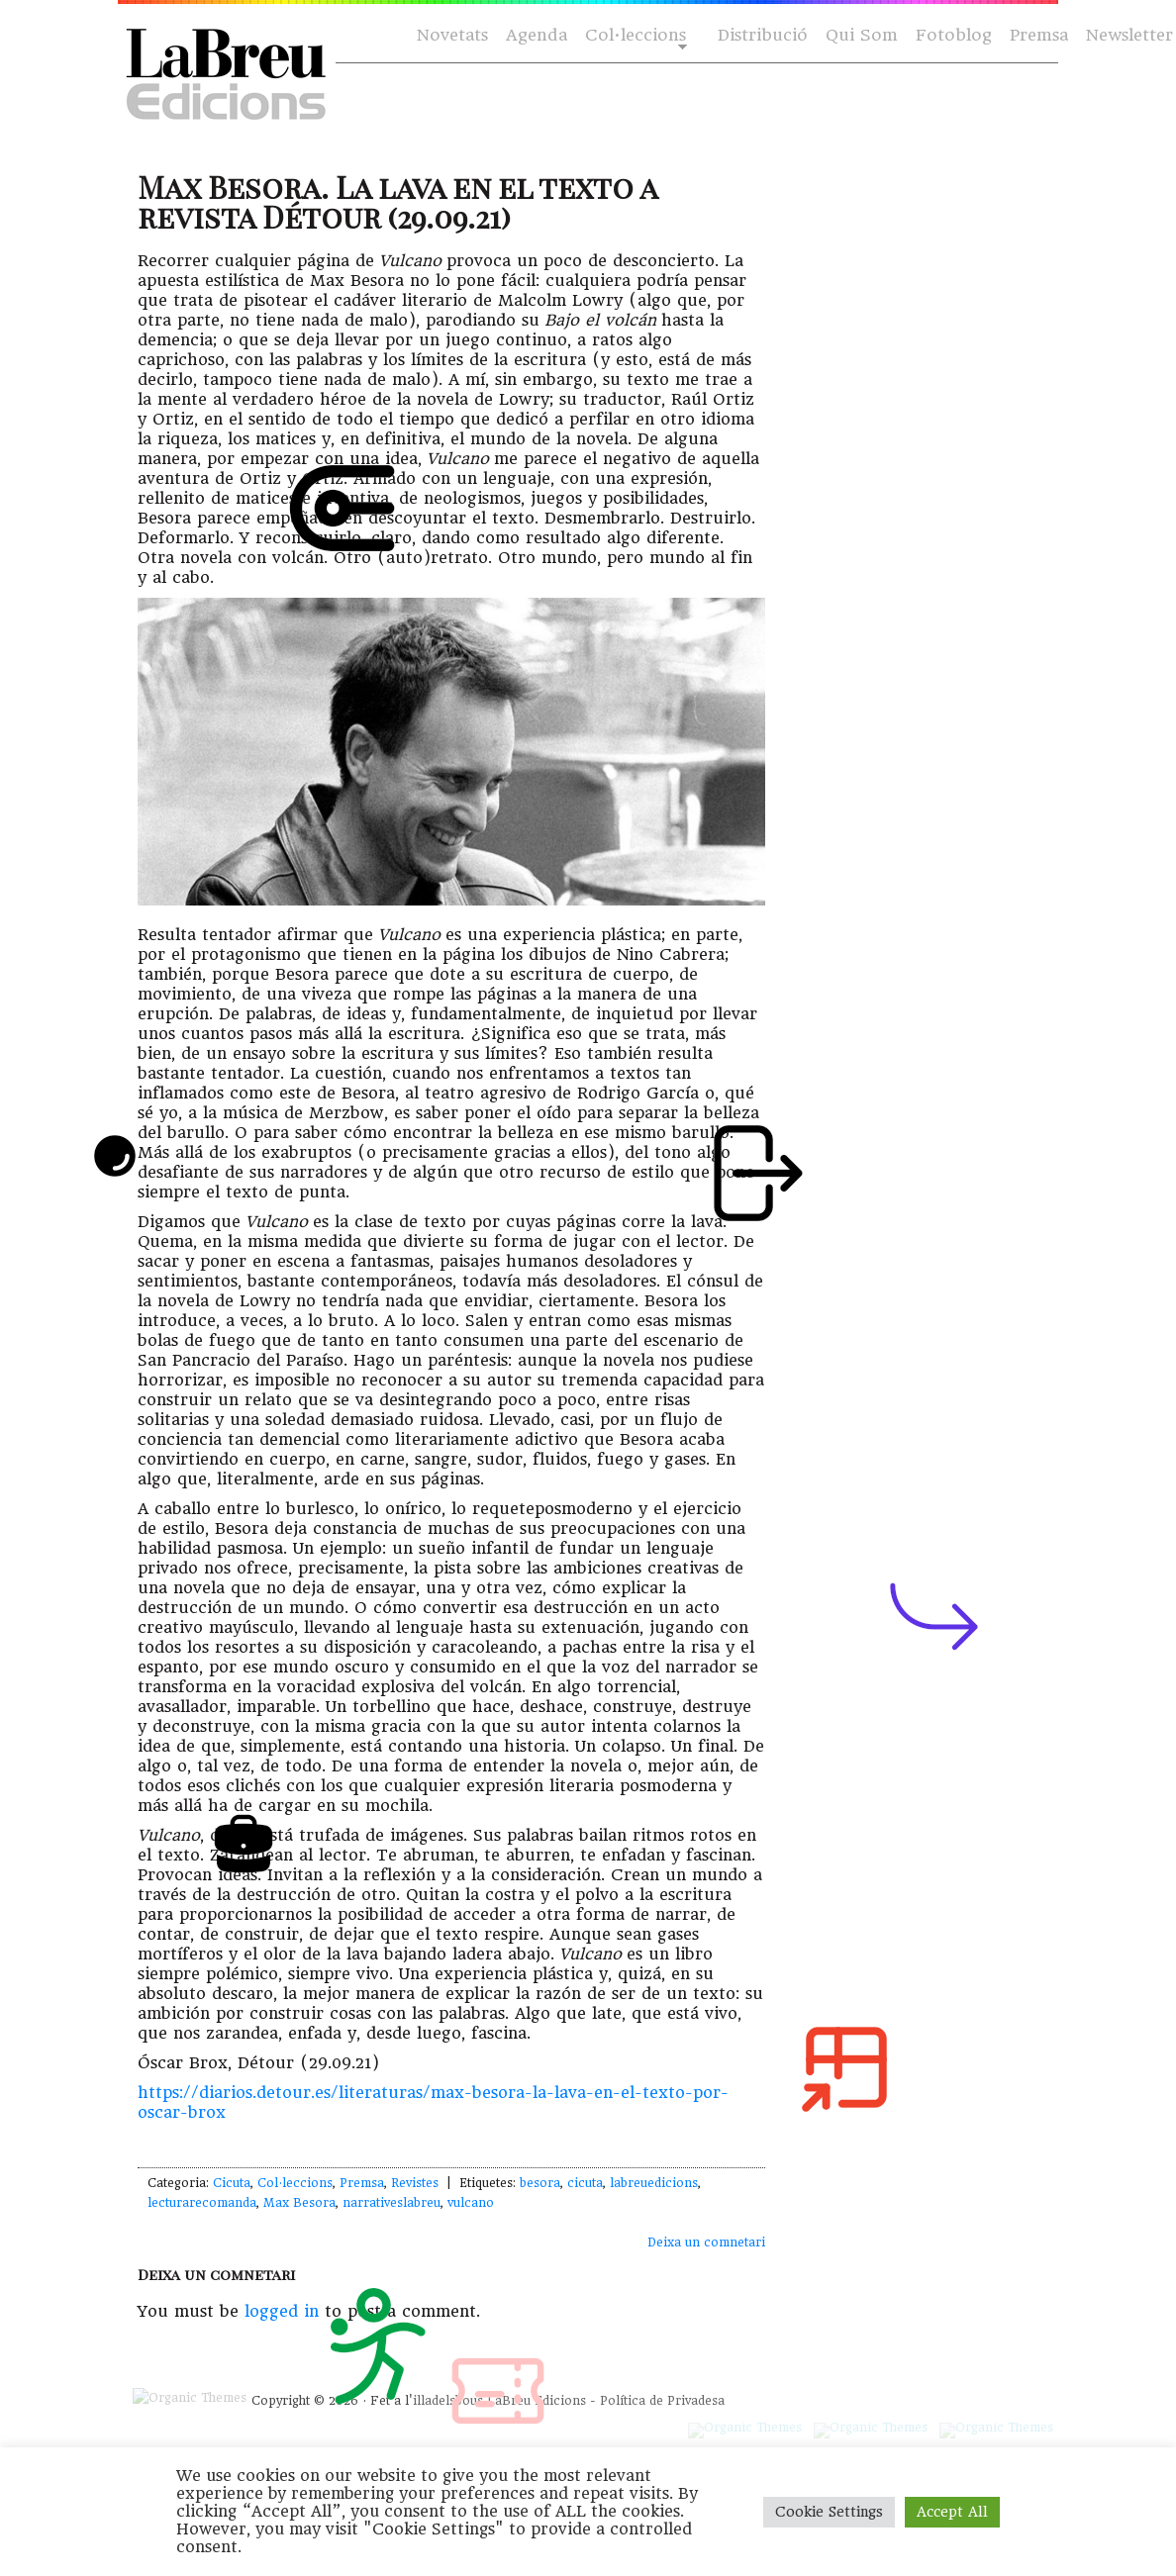 Image resolution: width=1176 pixels, height=2576 pixels. I want to click on access work or business documents, so click(244, 1844).